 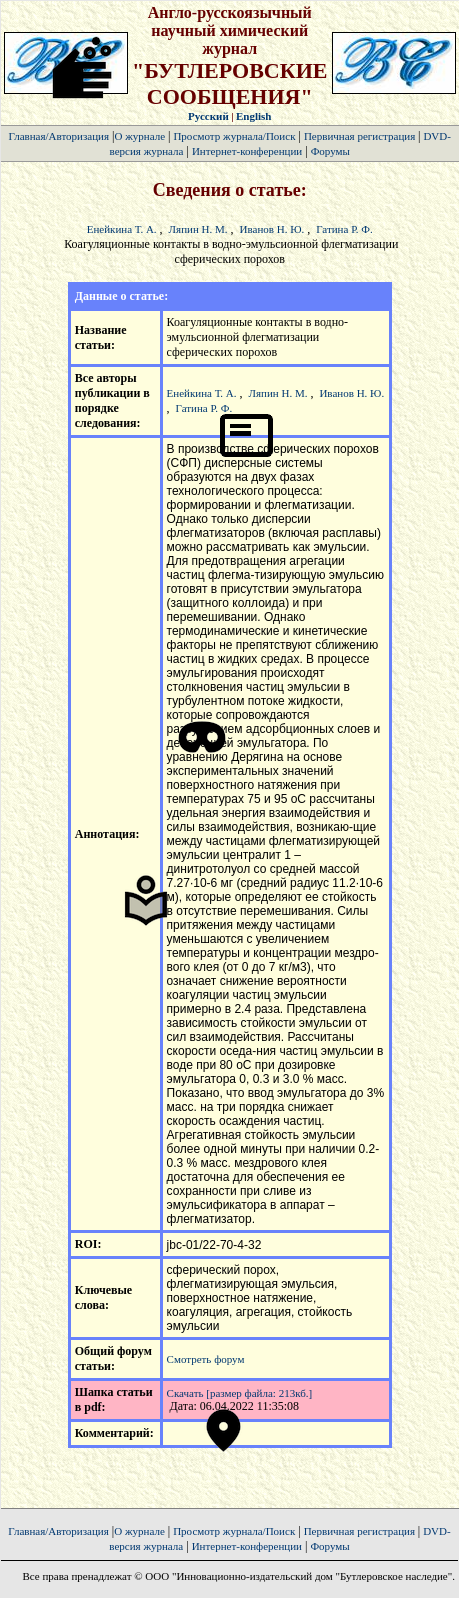 What do you see at coordinates (202, 737) in the screenshot?
I see `enable incognito or private browsing mode` at bounding box center [202, 737].